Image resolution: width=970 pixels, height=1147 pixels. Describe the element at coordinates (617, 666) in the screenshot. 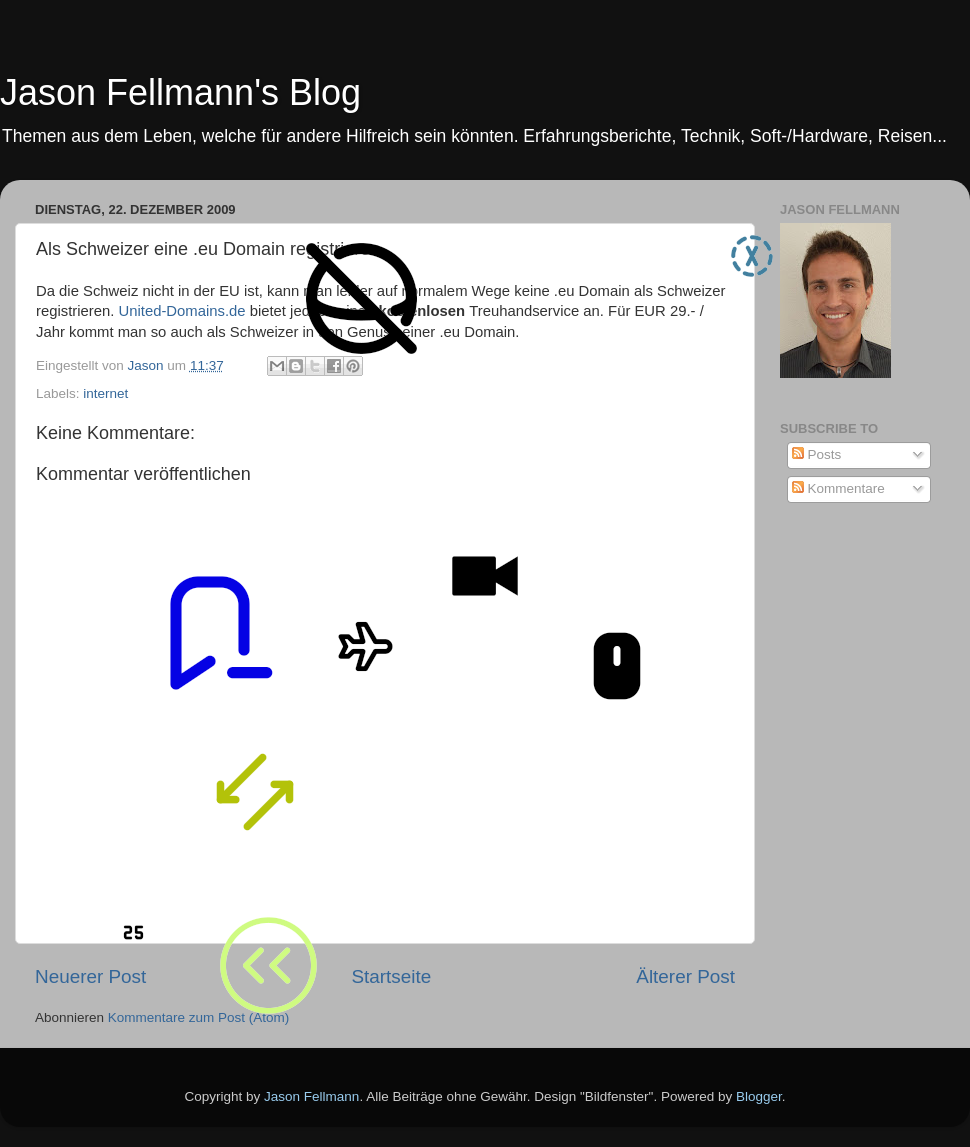

I see `adjust mouse or pointer settings` at that location.